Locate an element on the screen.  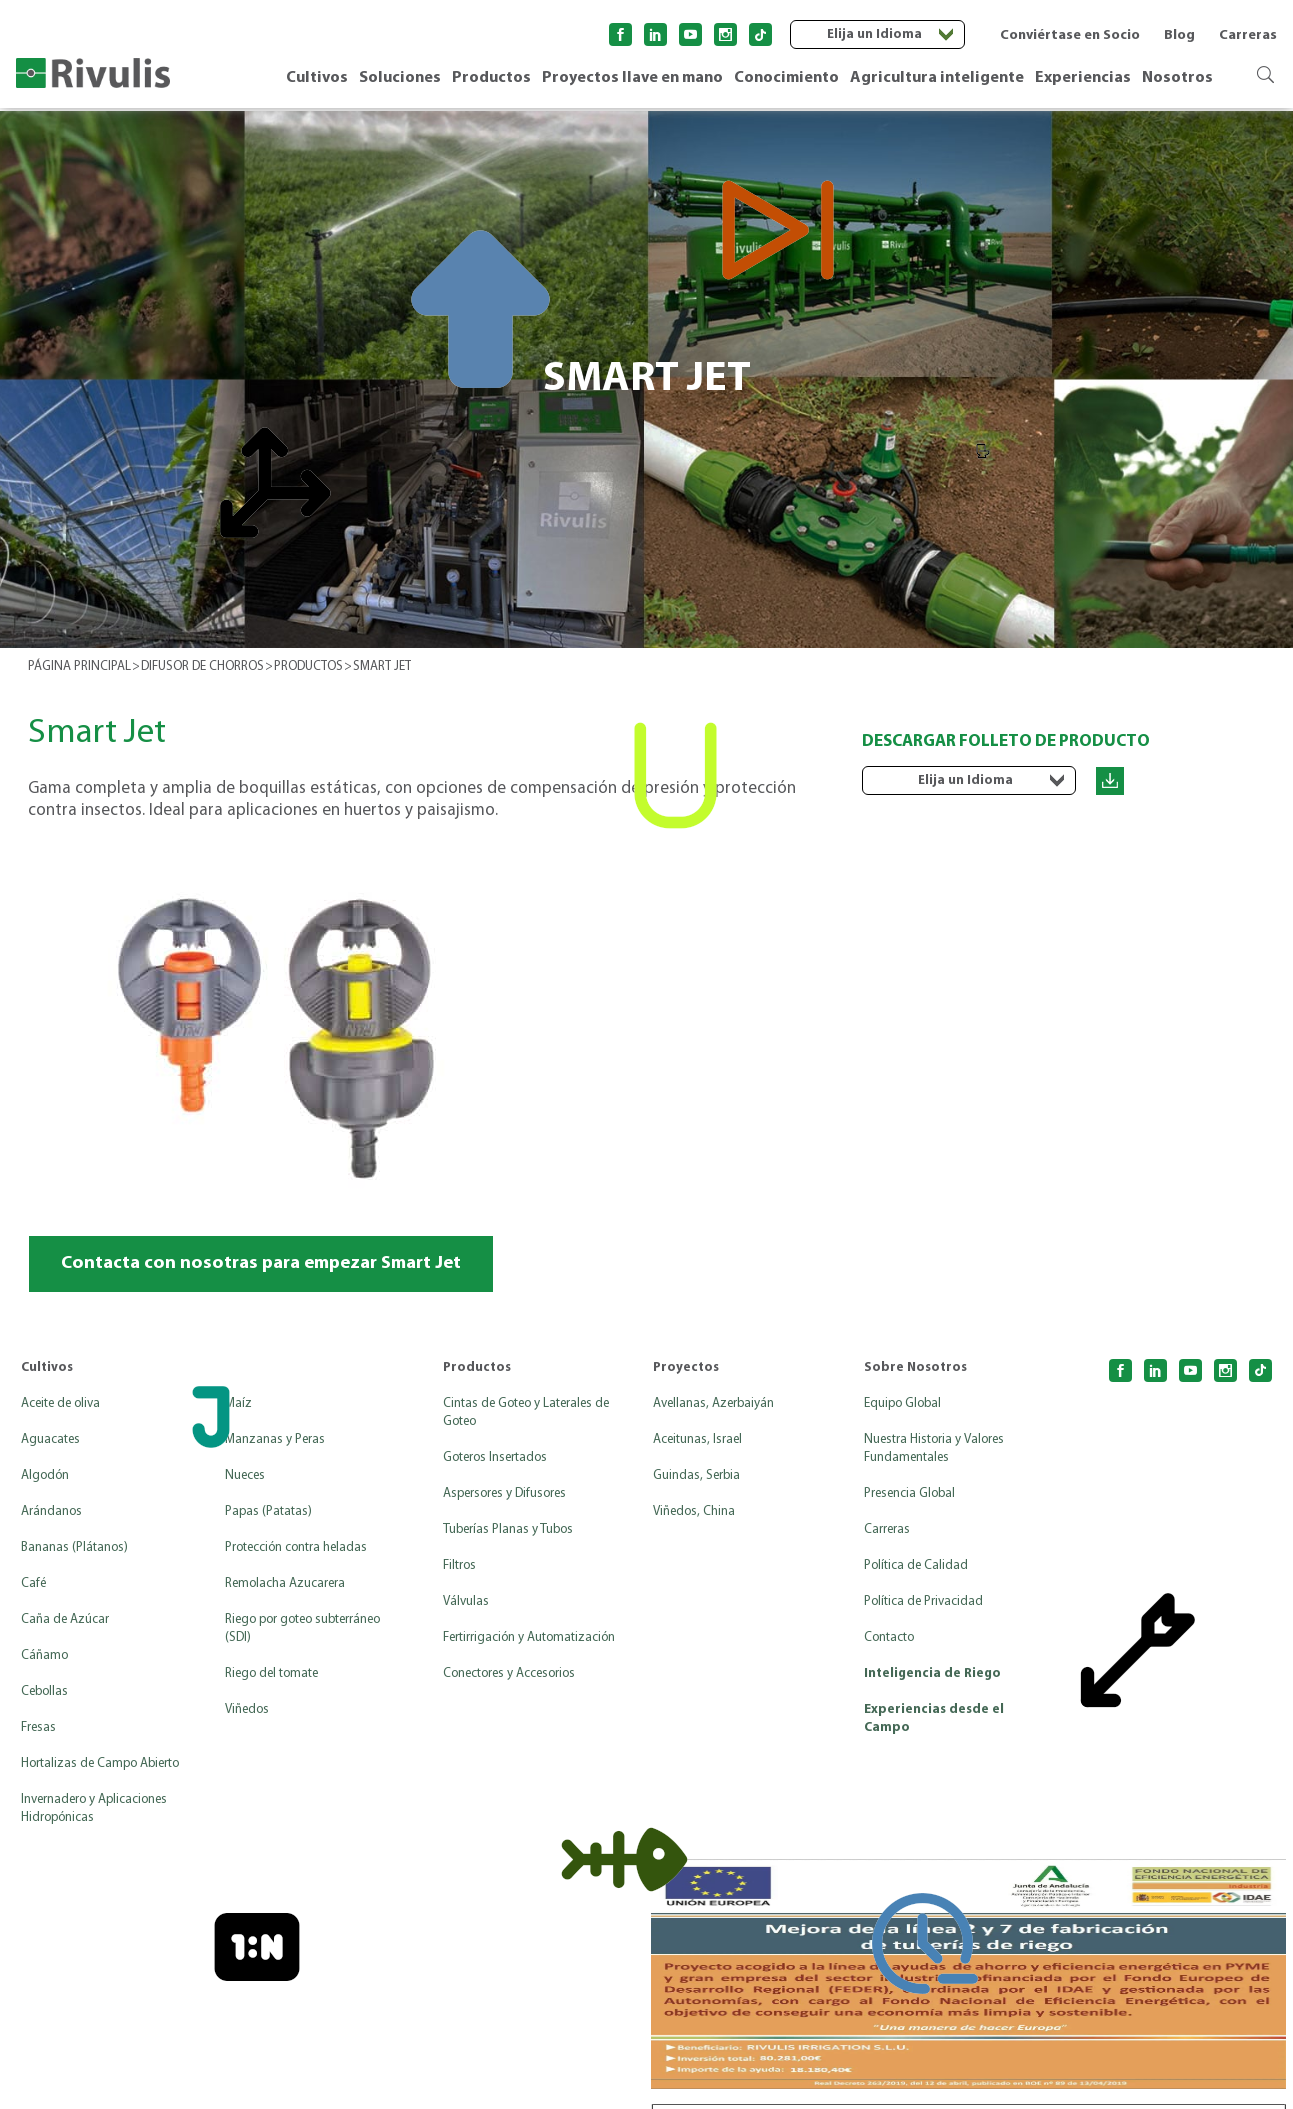
indicates archery or target shooting activity is located at coordinates (1134, 1653).